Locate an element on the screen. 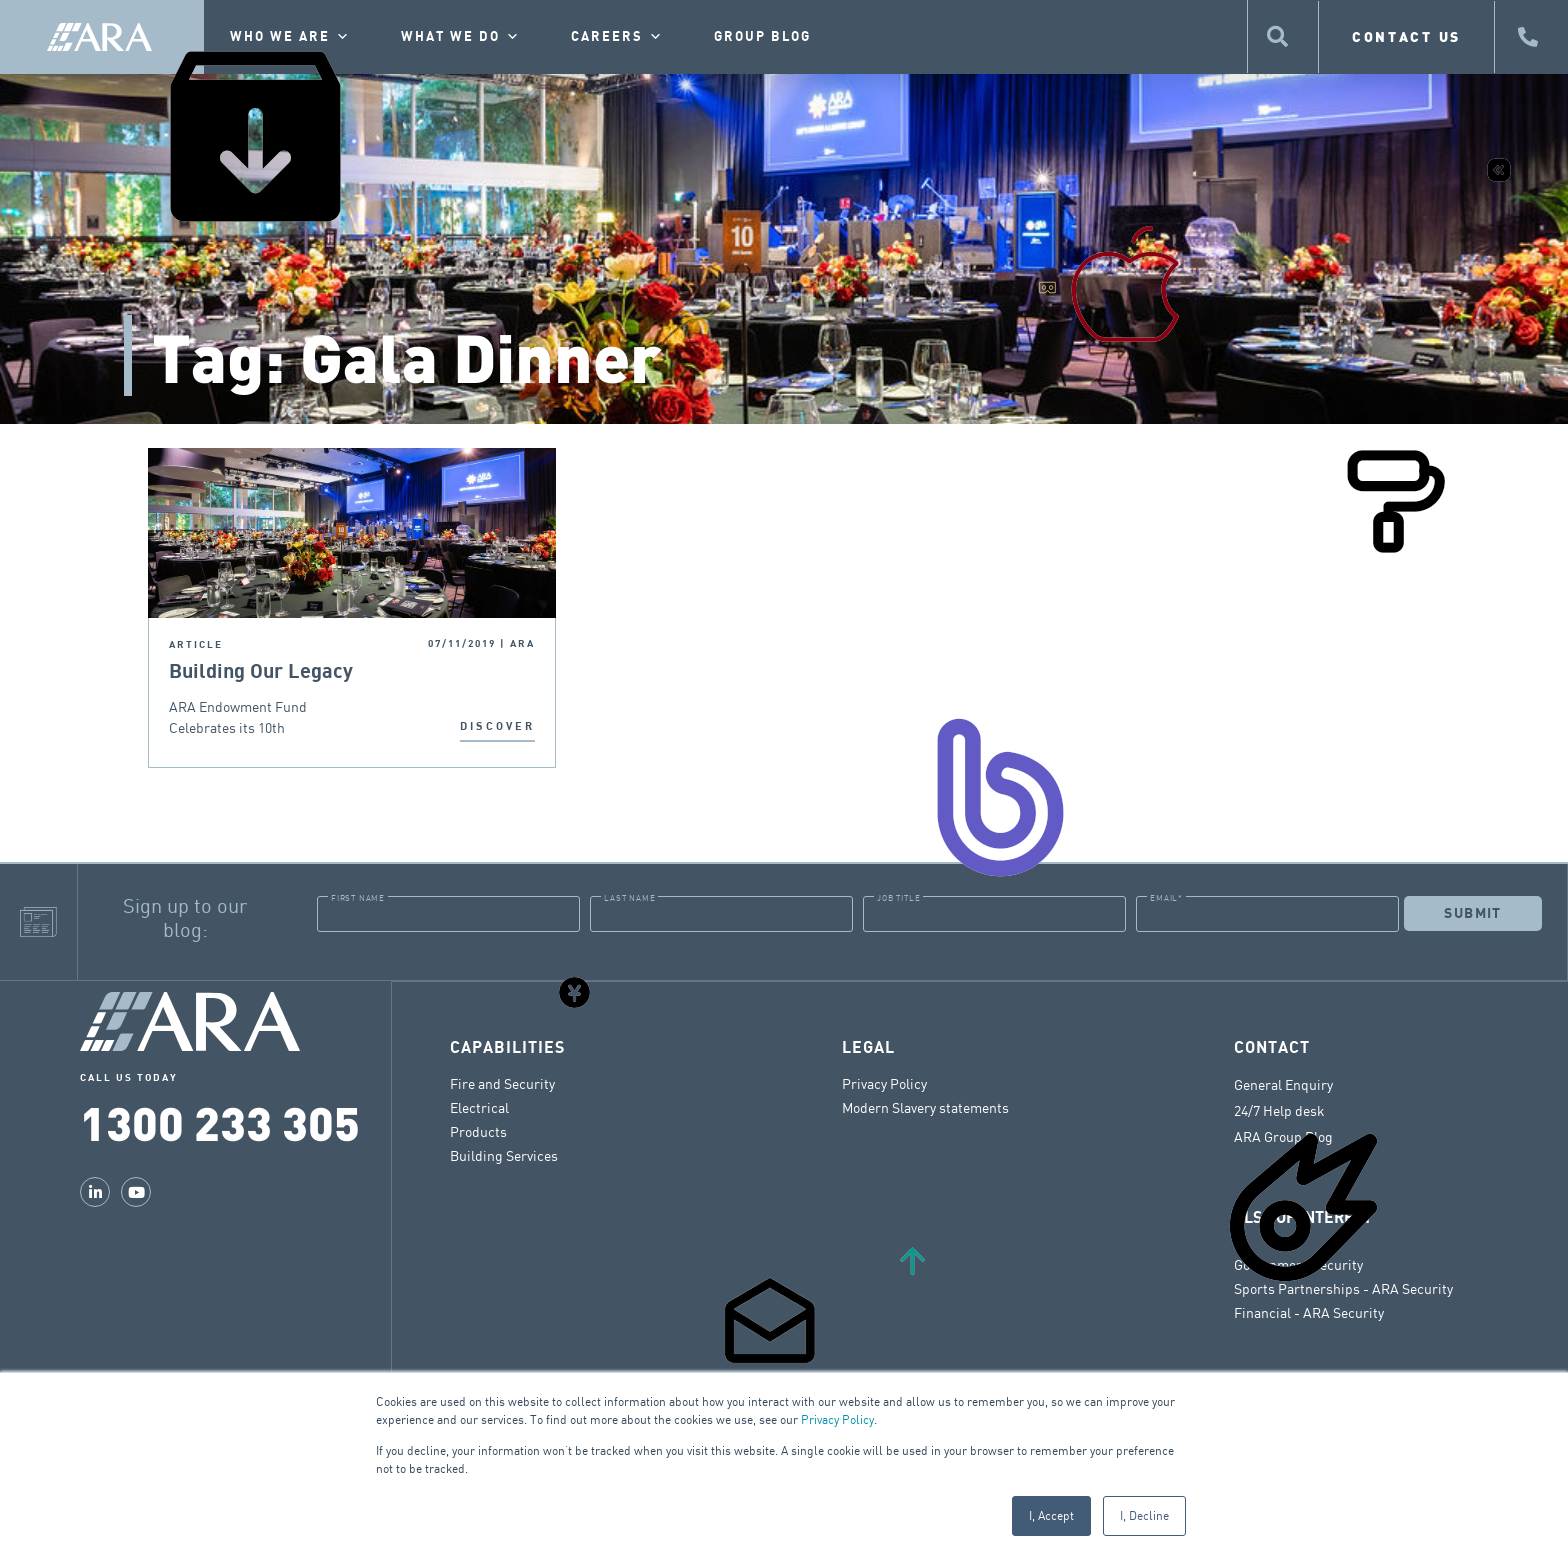 The height and width of the screenshot is (1562, 1568). indicates a trending or viral item is located at coordinates (1303, 1207).